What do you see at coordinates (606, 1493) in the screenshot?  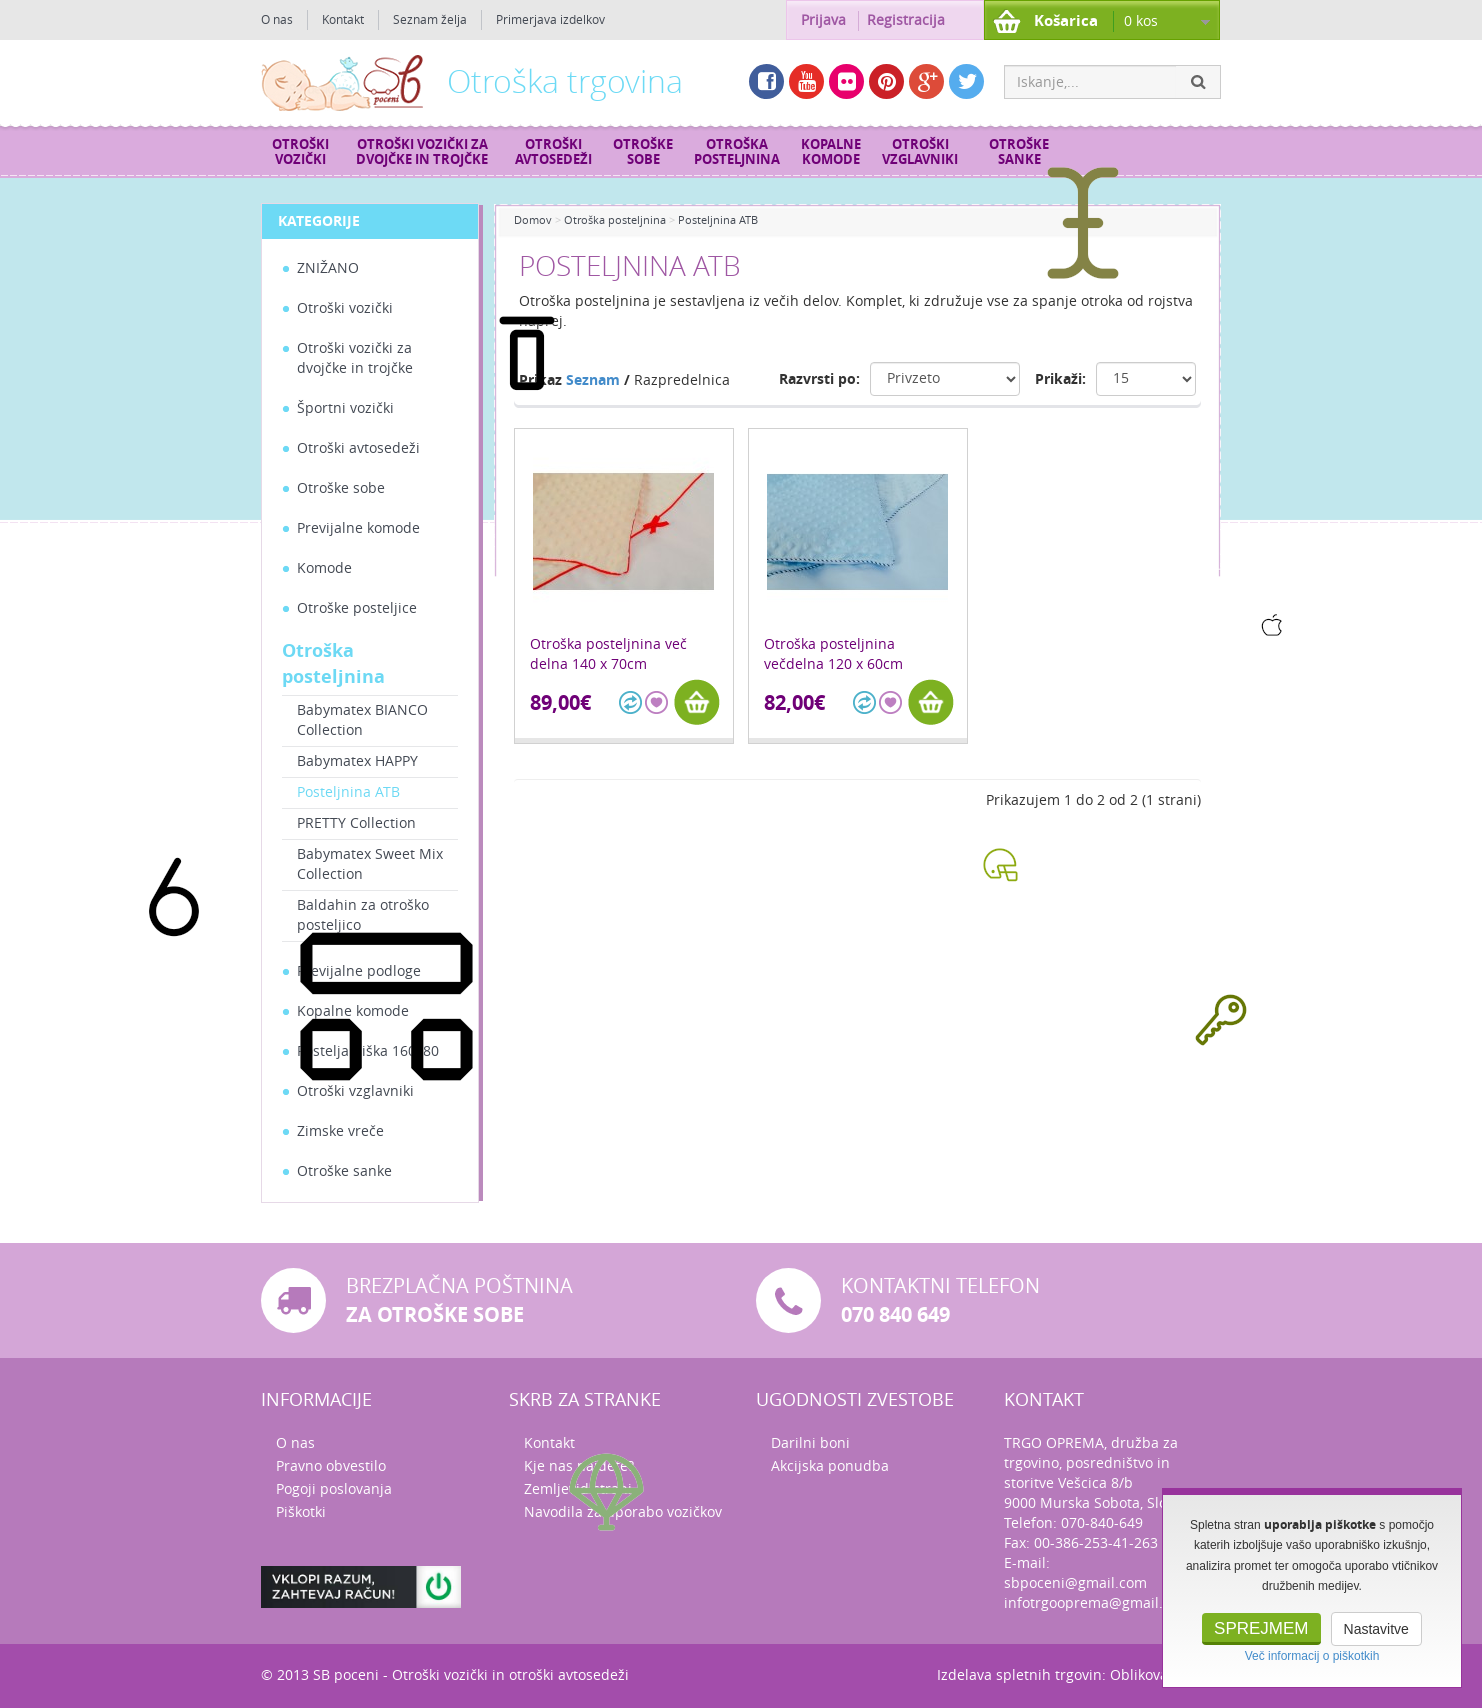 I see `access emergency or backup options` at bounding box center [606, 1493].